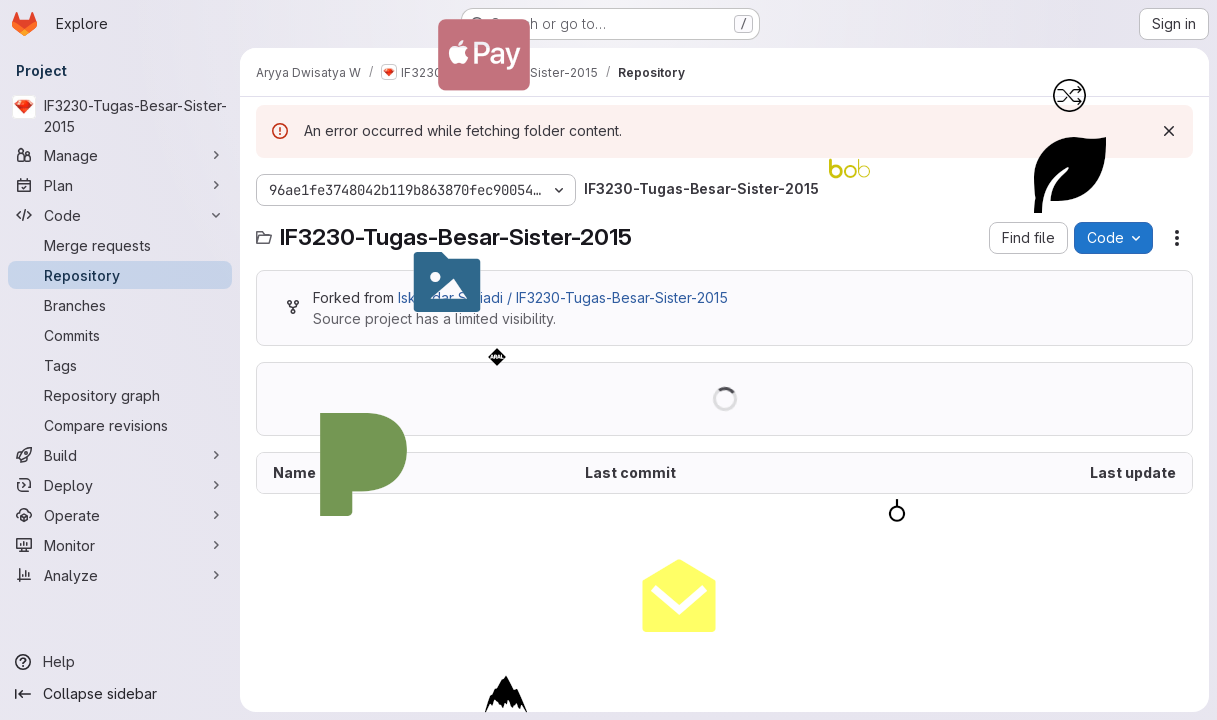 This screenshot has height=720, width=1217. What do you see at coordinates (447, 282) in the screenshot?
I see `open photo gallery folder` at bounding box center [447, 282].